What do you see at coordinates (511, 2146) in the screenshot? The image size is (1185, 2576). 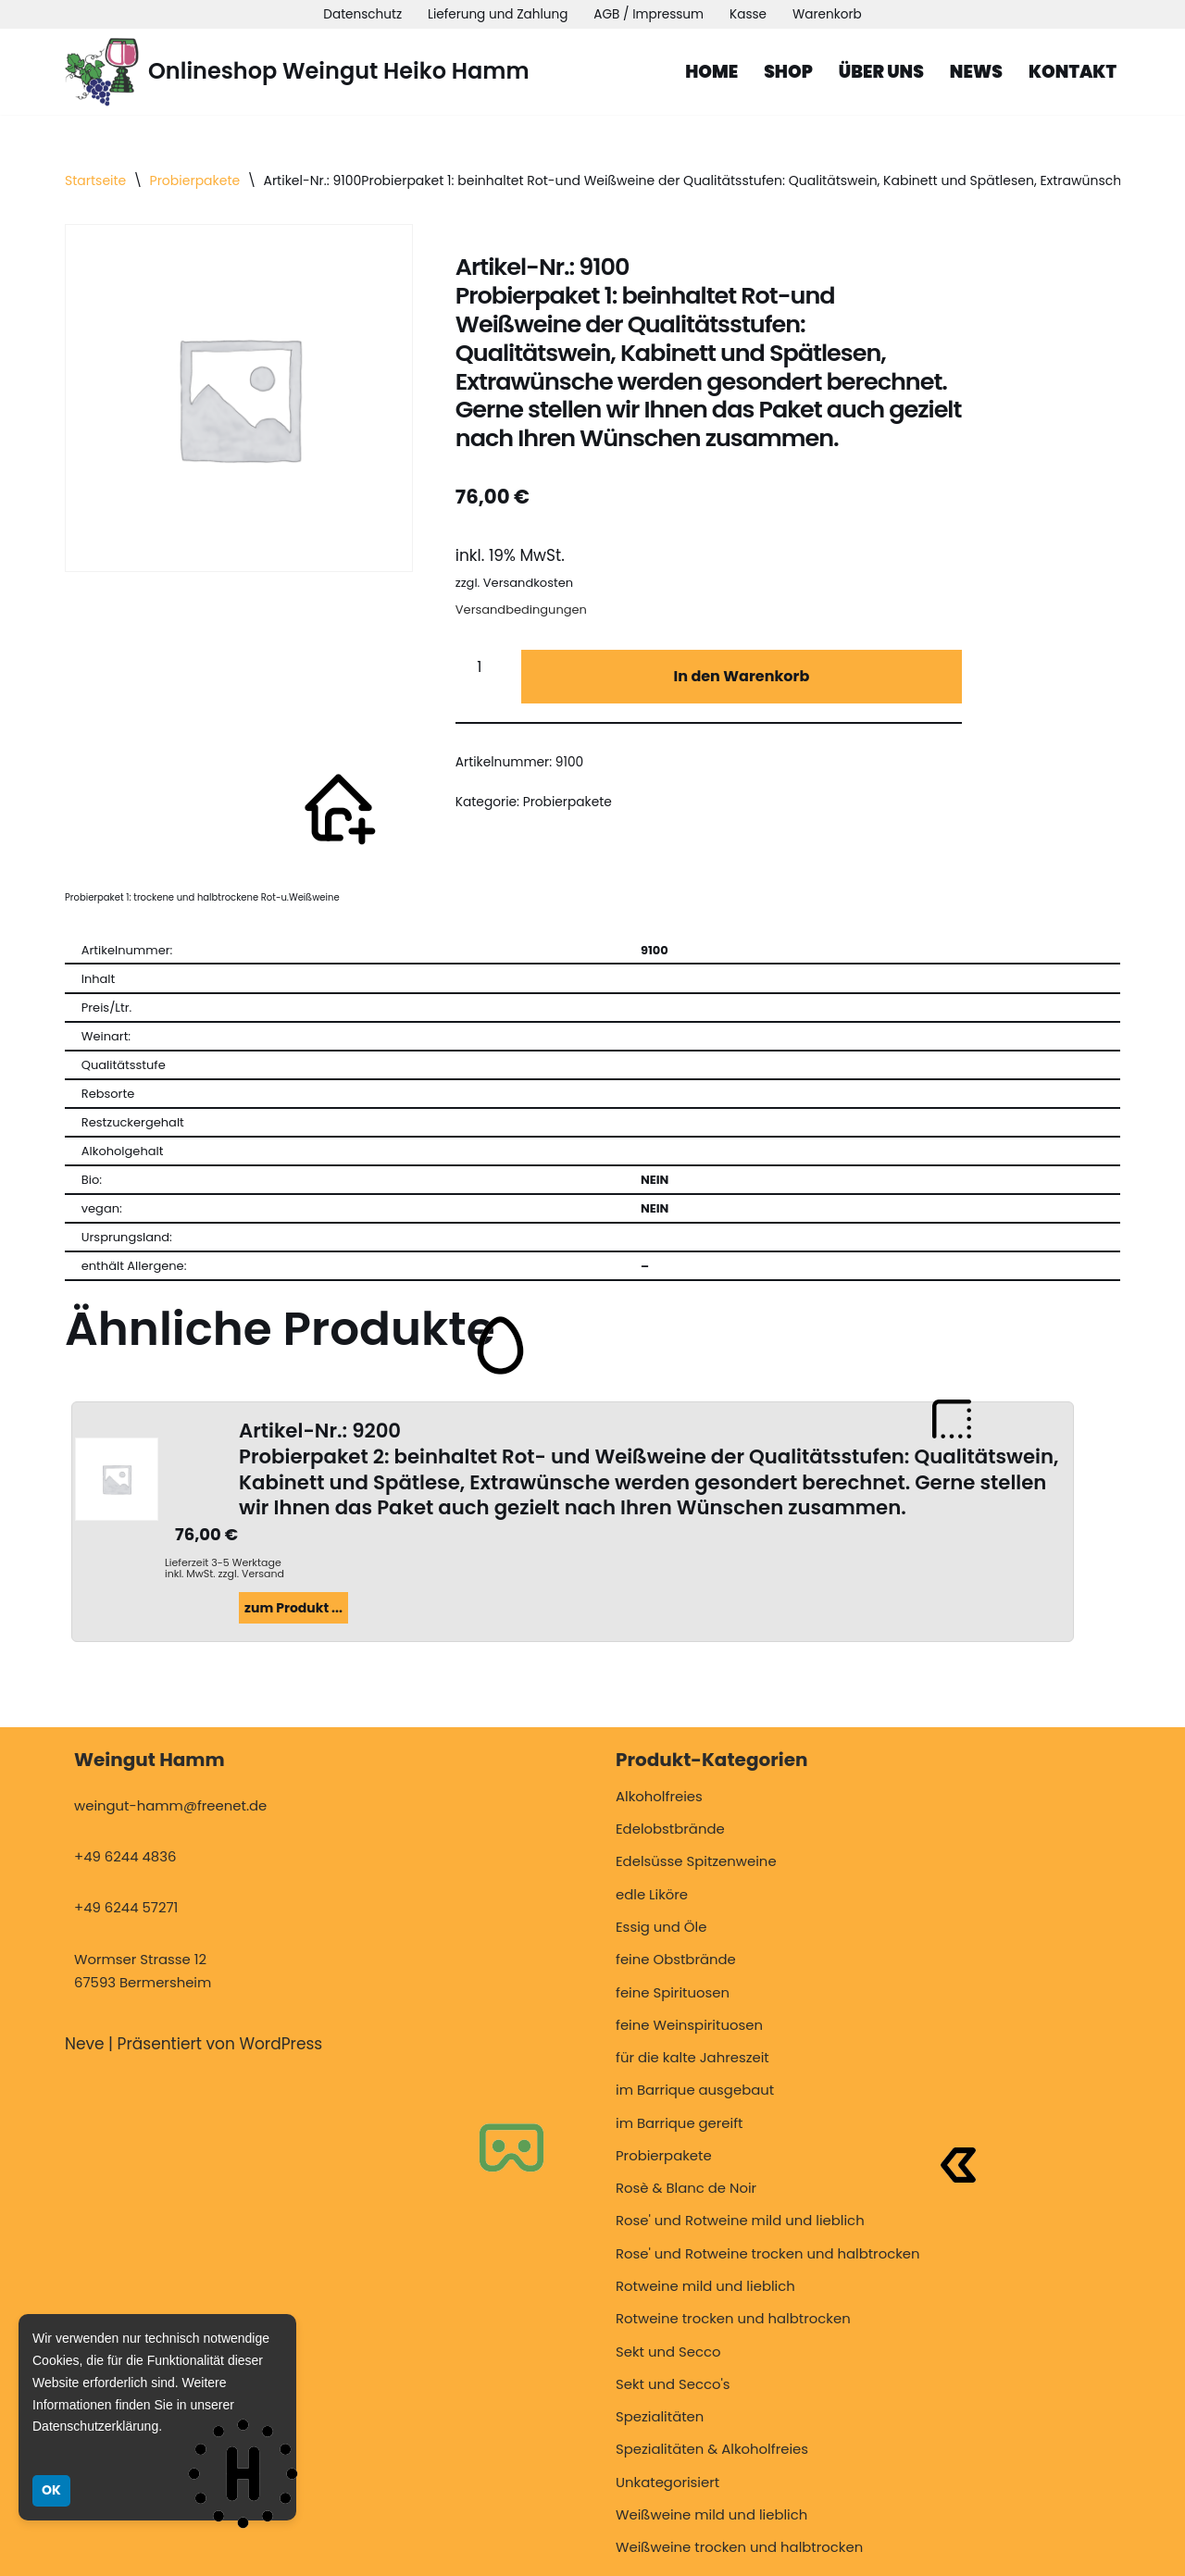 I see `access virtual reality or VR mode` at bounding box center [511, 2146].